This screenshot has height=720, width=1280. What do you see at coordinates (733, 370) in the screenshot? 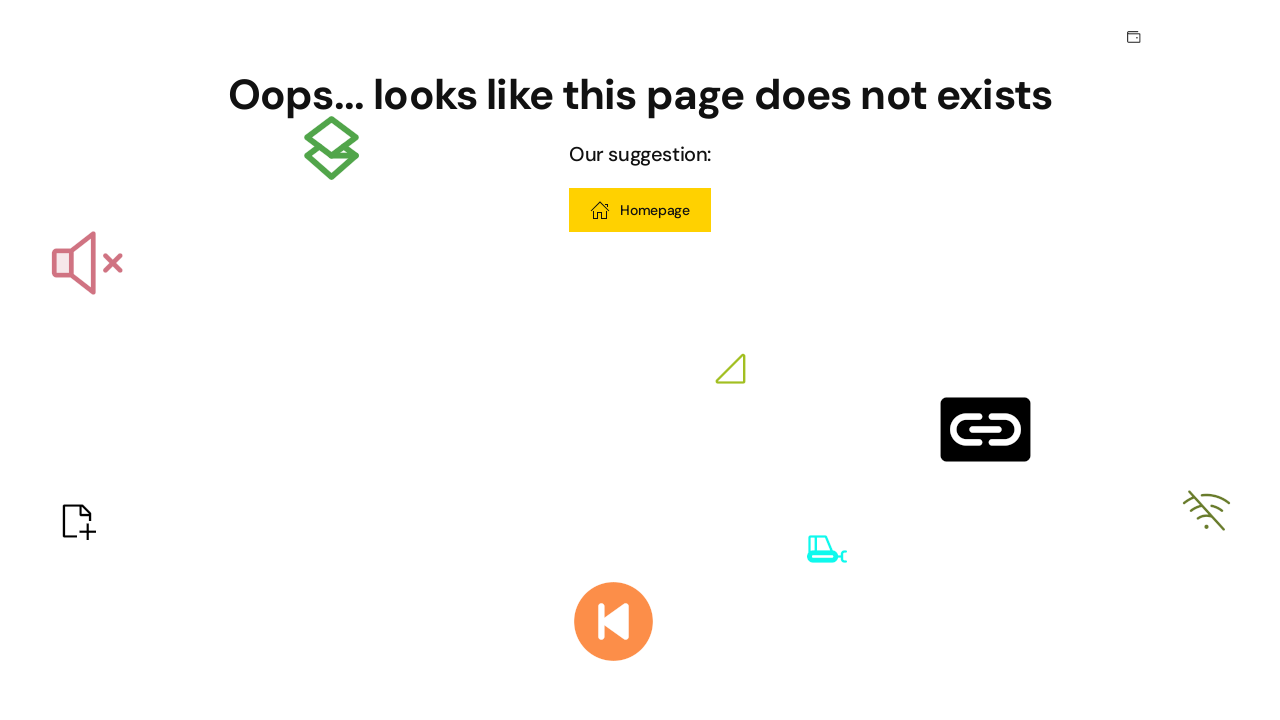
I see `indicates no cellular signal available` at bounding box center [733, 370].